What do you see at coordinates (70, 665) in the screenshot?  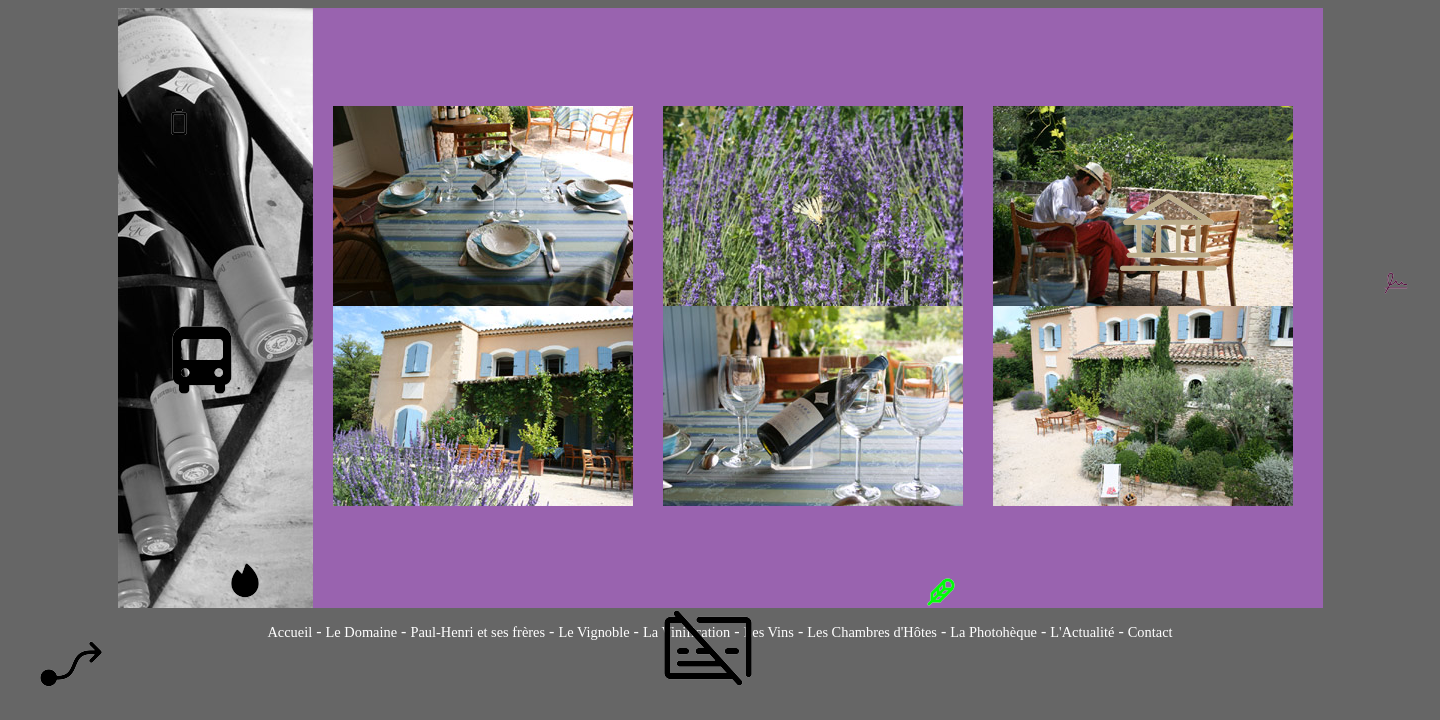 I see `indicates a workflow or process flow direction` at bounding box center [70, 665].